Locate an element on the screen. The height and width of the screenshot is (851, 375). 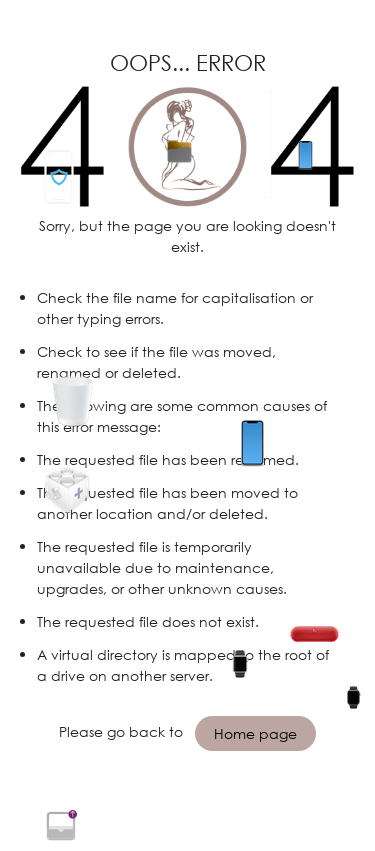
apple watch device icon is located at coordinates (240, 664).